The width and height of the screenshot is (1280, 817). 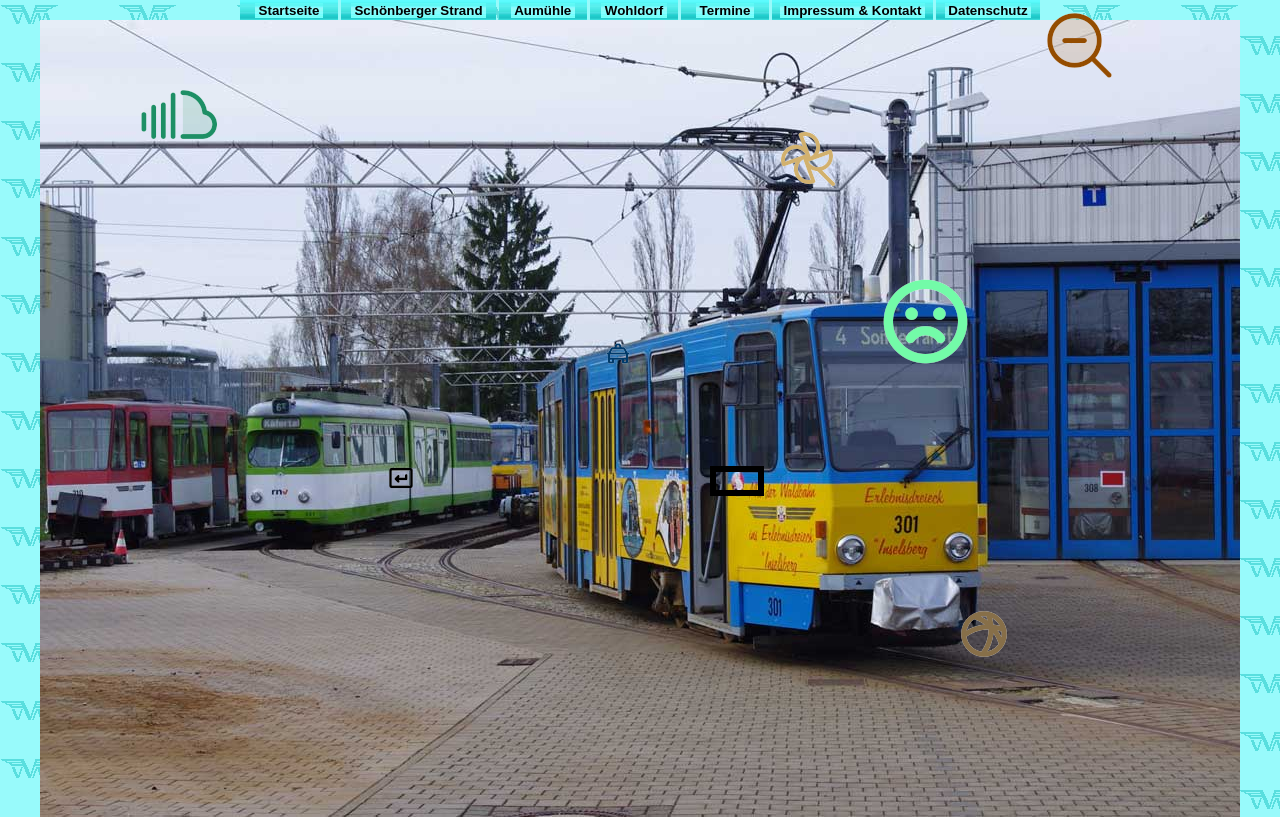 What do you see at coordinates (809, 160) in the screenshot?
I see `decorative or playful element indicating fun or whimsy` at bounding box center [809, 160].